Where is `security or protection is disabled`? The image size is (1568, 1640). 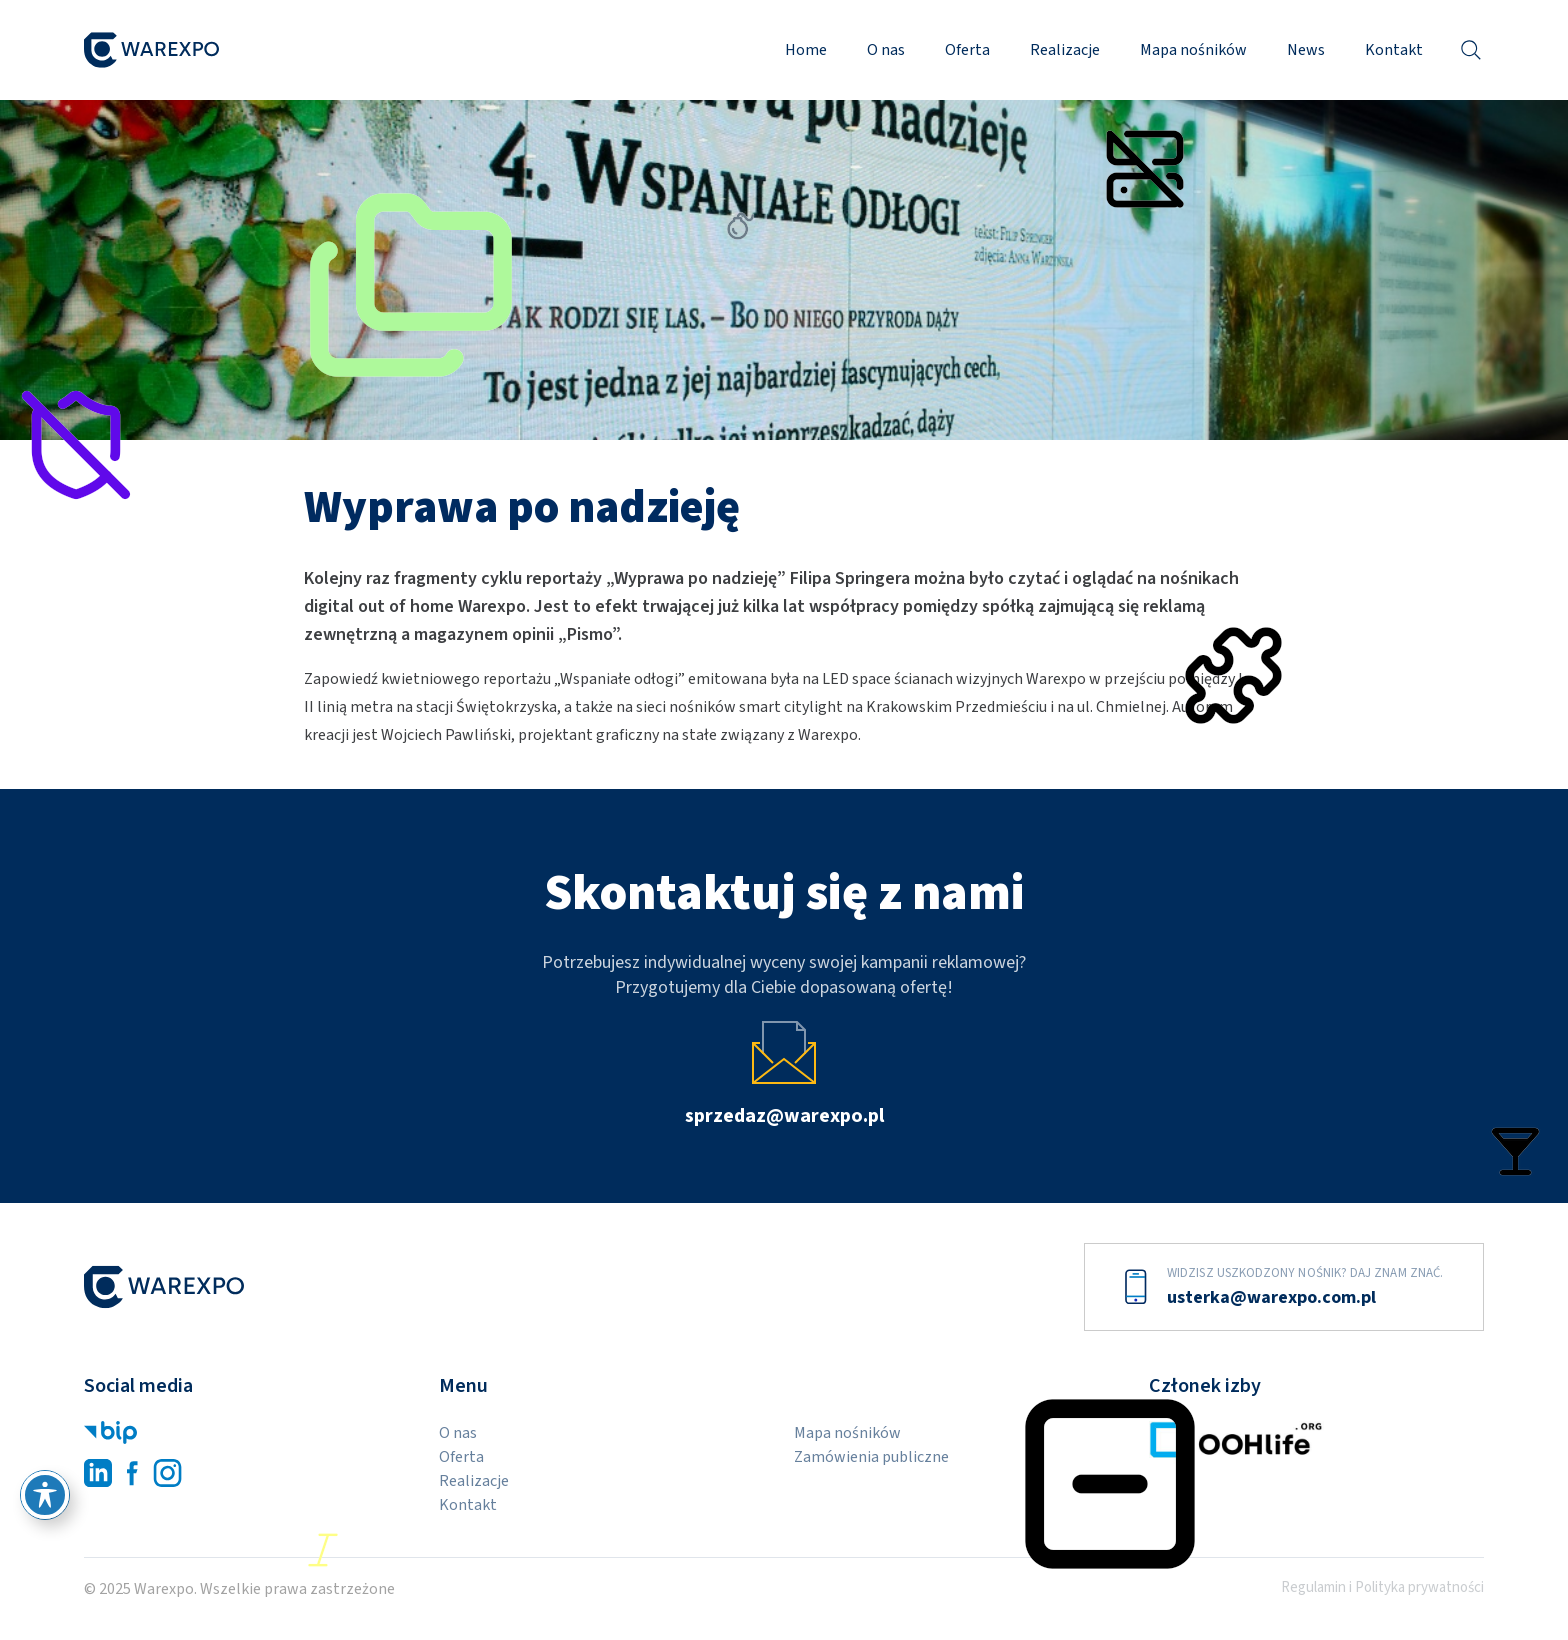 security or protection is disabled is located at coordinates (76, 445).